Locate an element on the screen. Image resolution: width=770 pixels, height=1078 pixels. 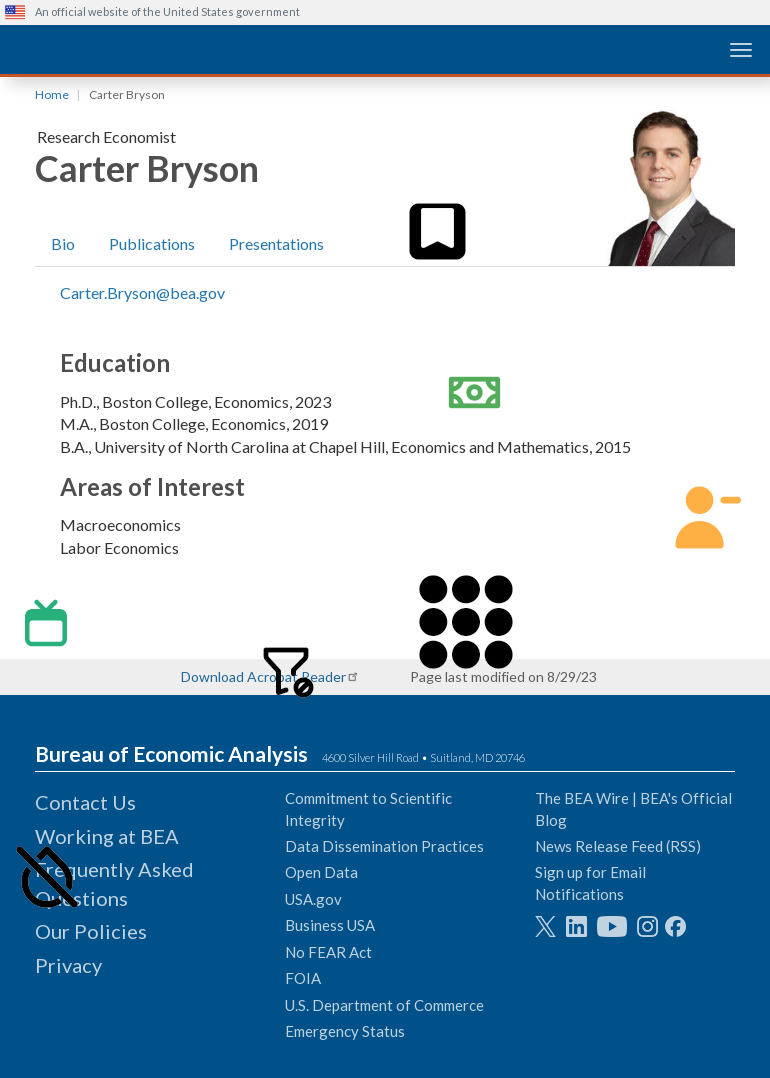
remove a contact or friend is located at coordinates (706, 517).